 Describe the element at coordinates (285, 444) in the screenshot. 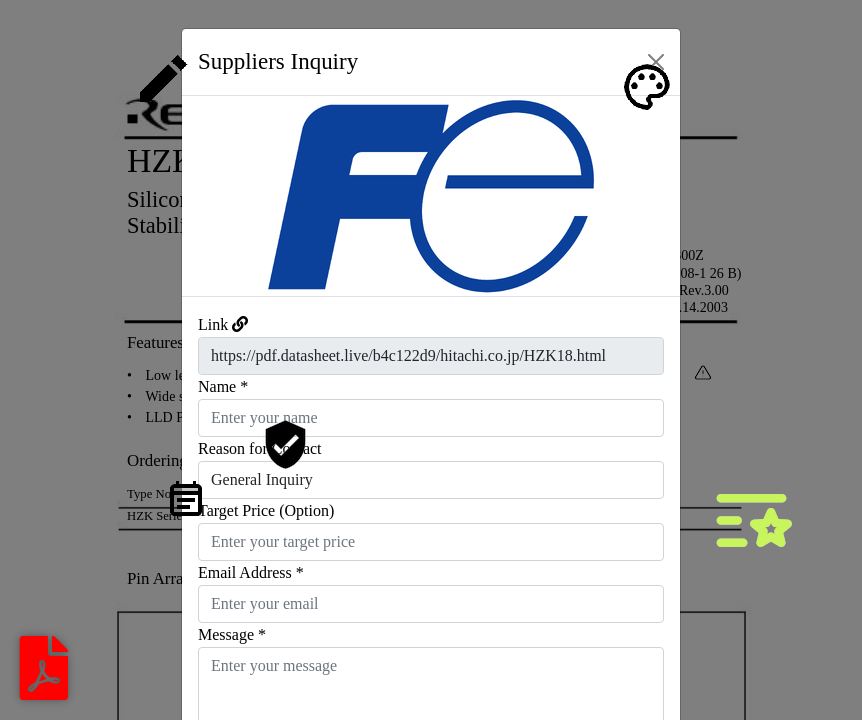

I see `indicates a verified or trusted user account` at that location.